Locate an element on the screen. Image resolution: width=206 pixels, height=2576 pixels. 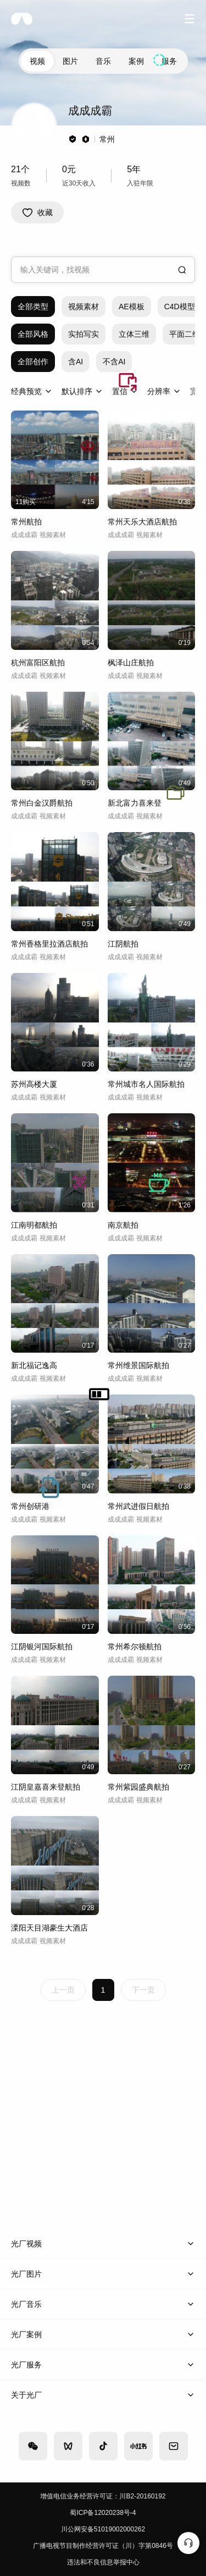
browse all folders is located at coordinates (175, 792).